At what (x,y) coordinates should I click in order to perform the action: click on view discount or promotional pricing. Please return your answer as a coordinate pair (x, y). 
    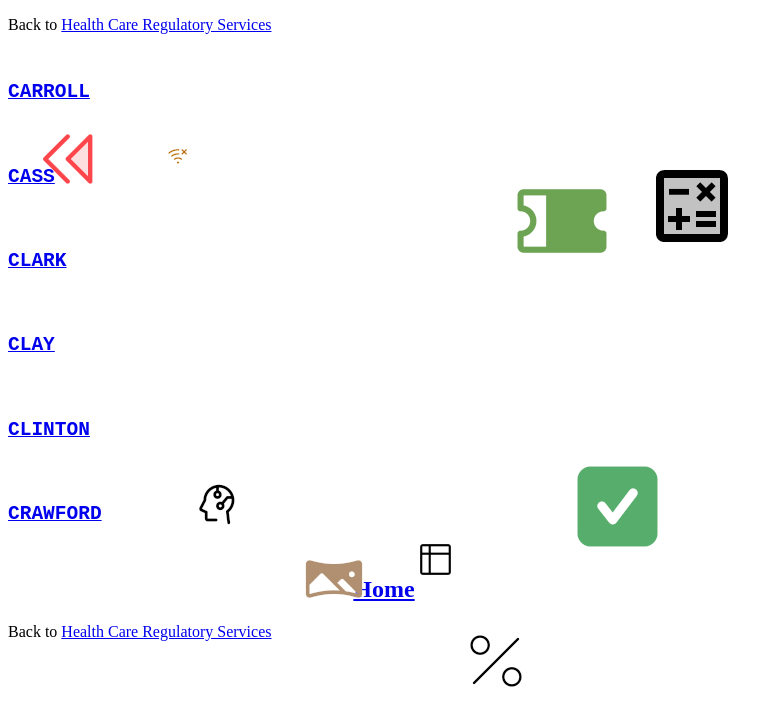
    Looking at the image, I should click on (496, 661).